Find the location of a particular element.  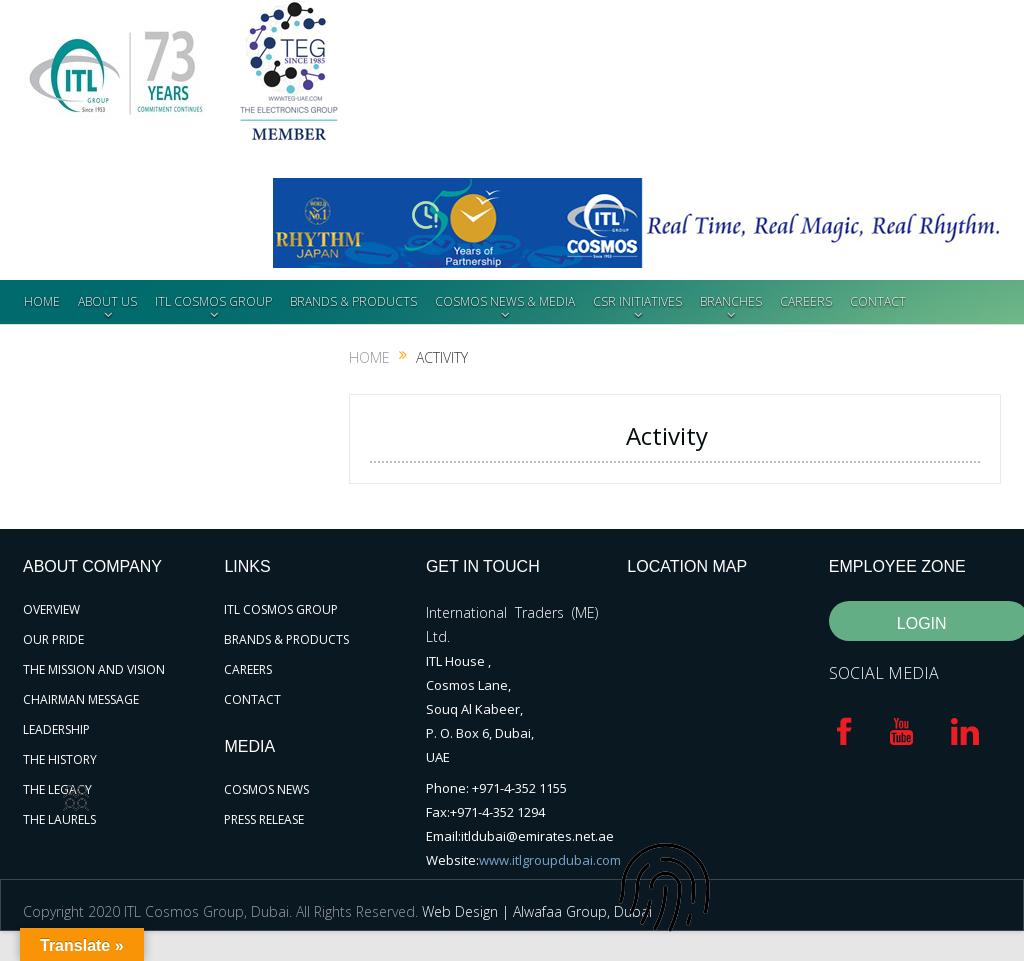

view all team members is located at coordinates (76, 798).